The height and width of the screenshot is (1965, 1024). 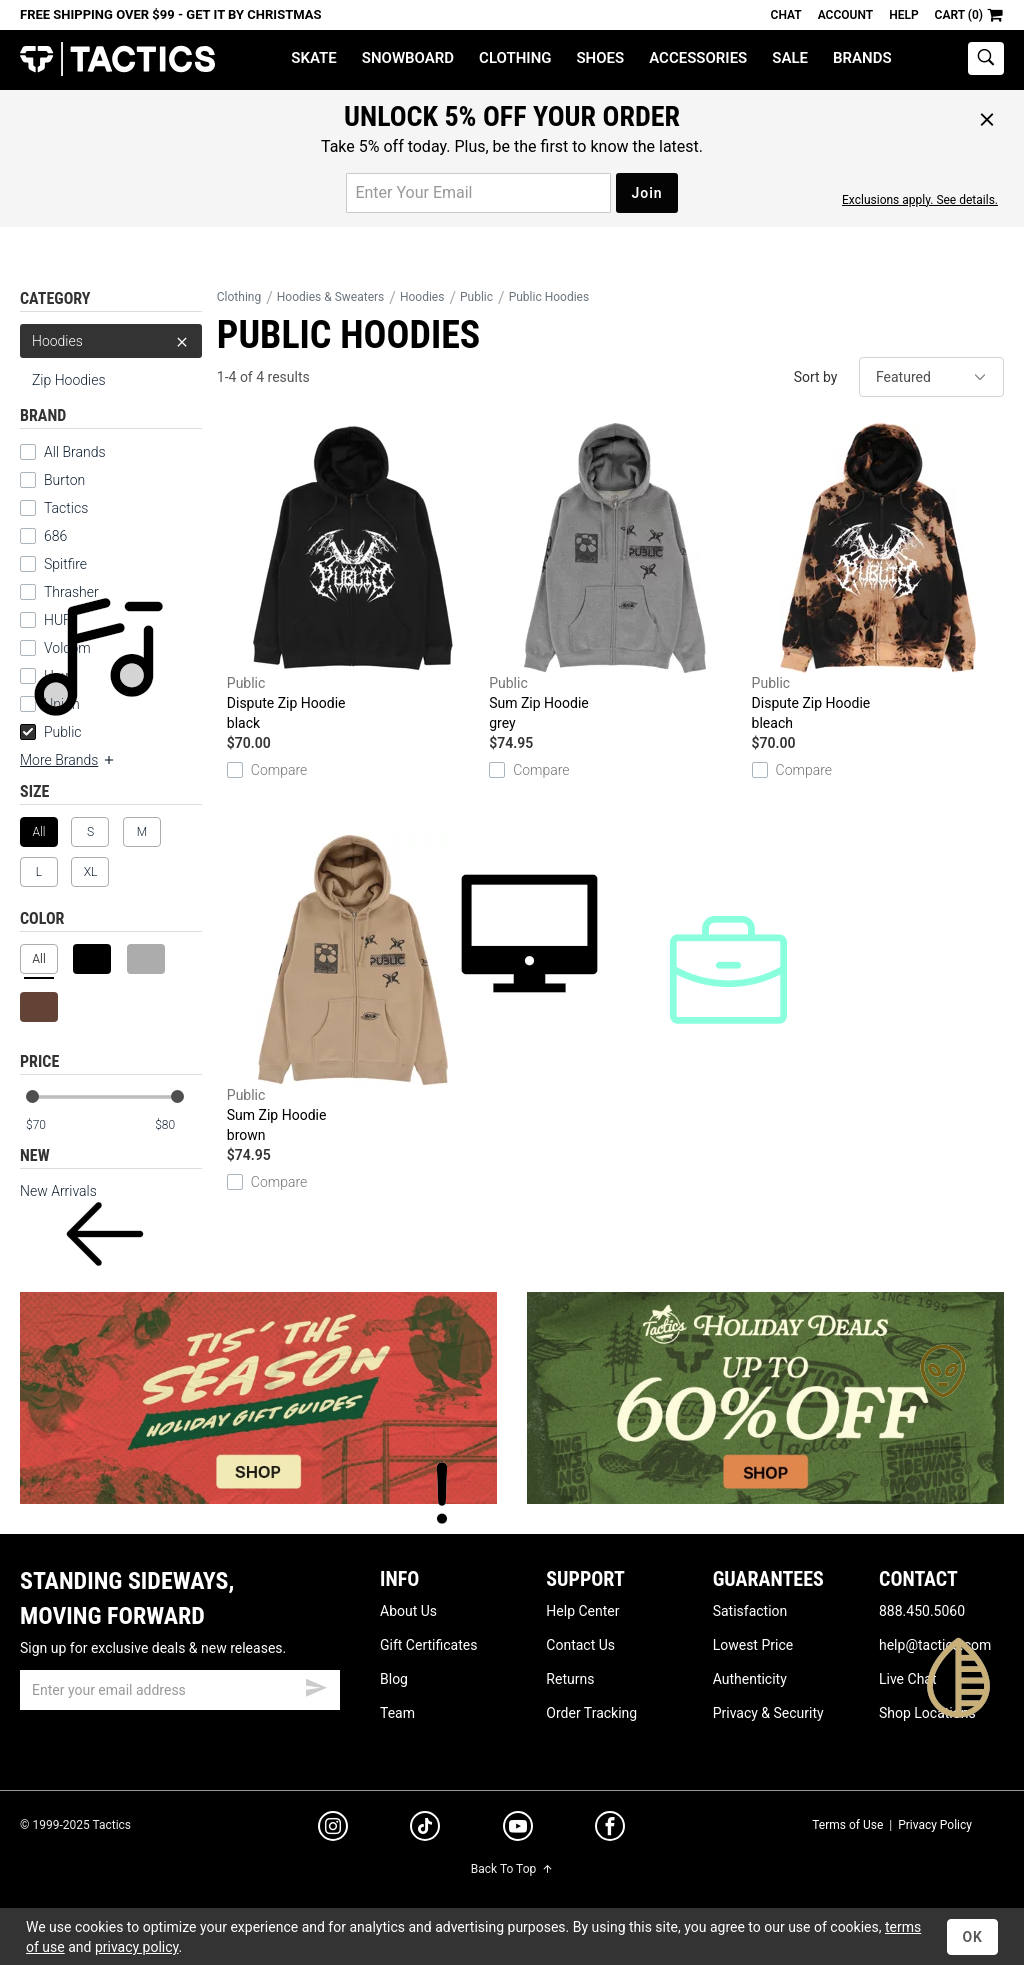 I want to click on adjust opacity or transparency level, so click(x=958, y=1680).